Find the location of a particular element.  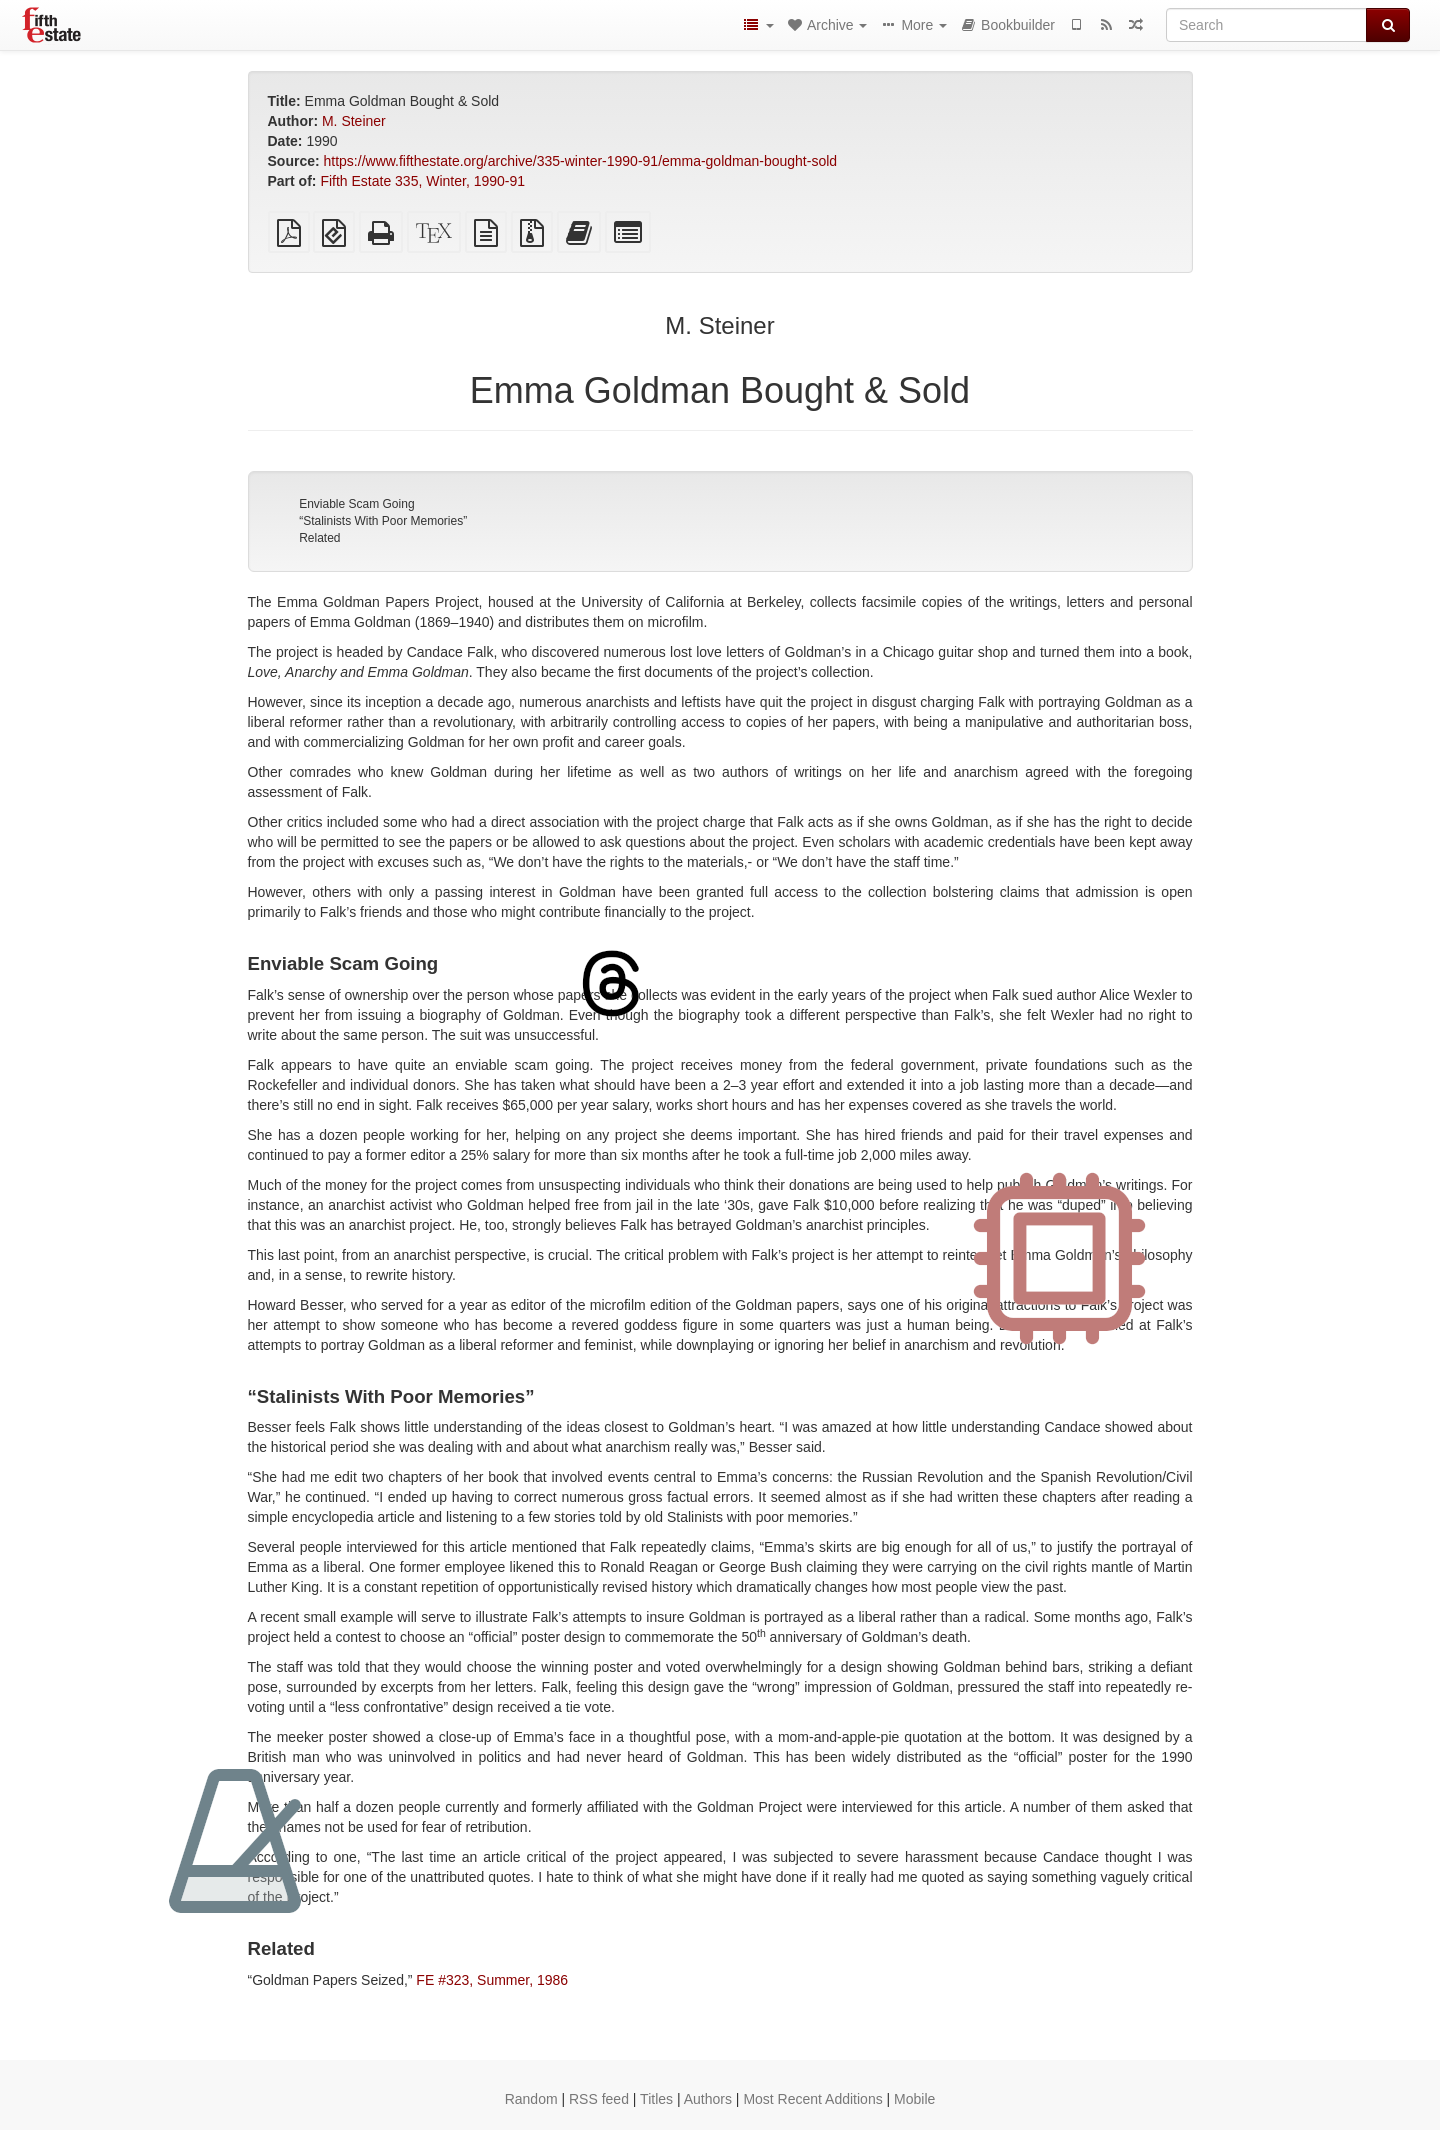

adjust tempo or timing settings is located at coordinates (235, 1841).